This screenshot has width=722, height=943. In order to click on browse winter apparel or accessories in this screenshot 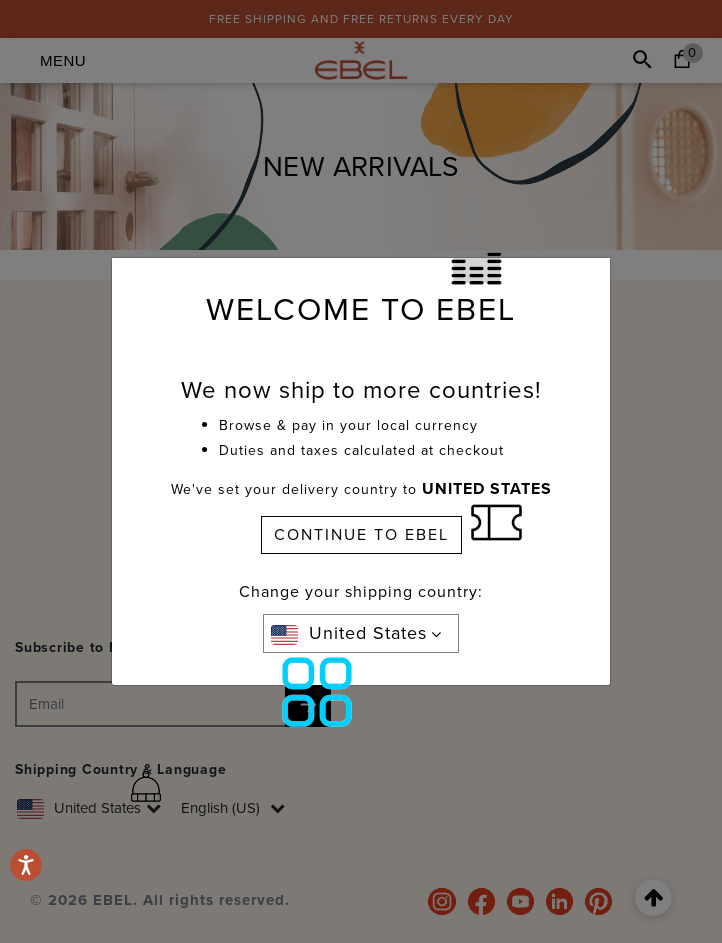, I will do `click(146, 788)`.